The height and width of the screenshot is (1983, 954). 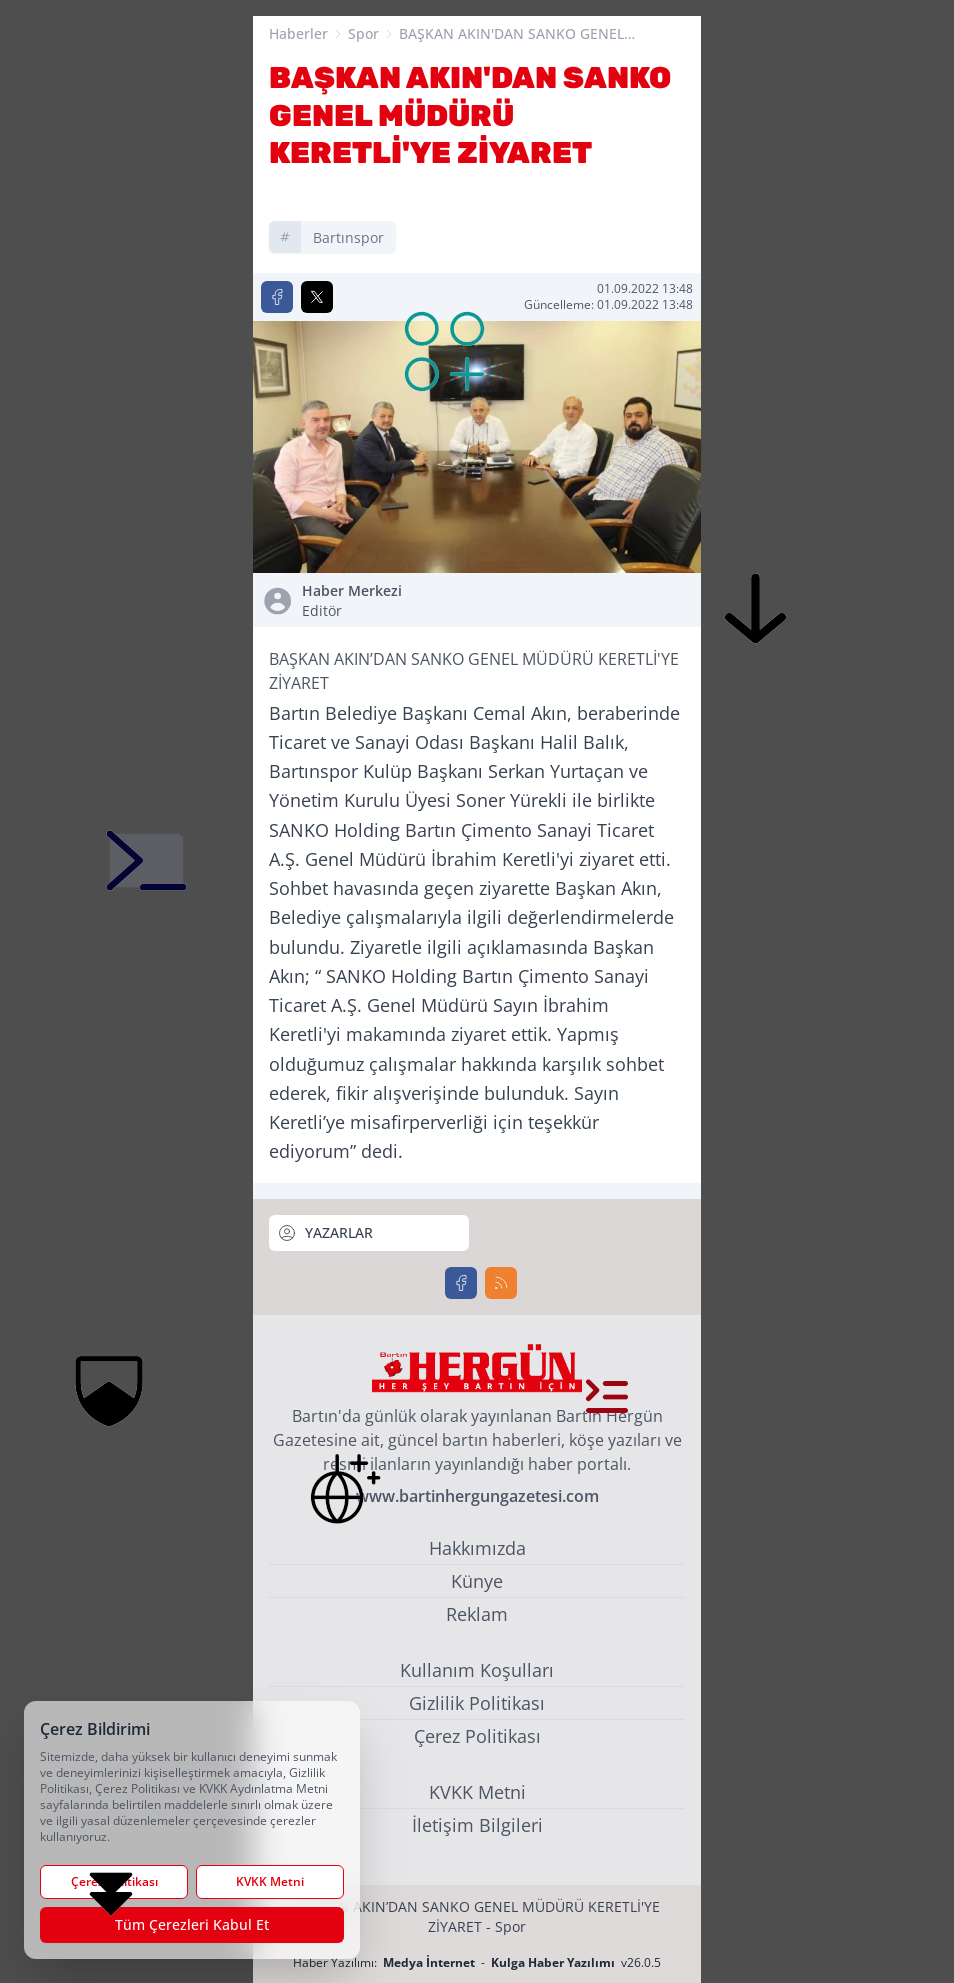 What do you see at coordinates (607, 1397) in the screenshot?
I see `increase text indentation` at bounding box center [607, 1397].